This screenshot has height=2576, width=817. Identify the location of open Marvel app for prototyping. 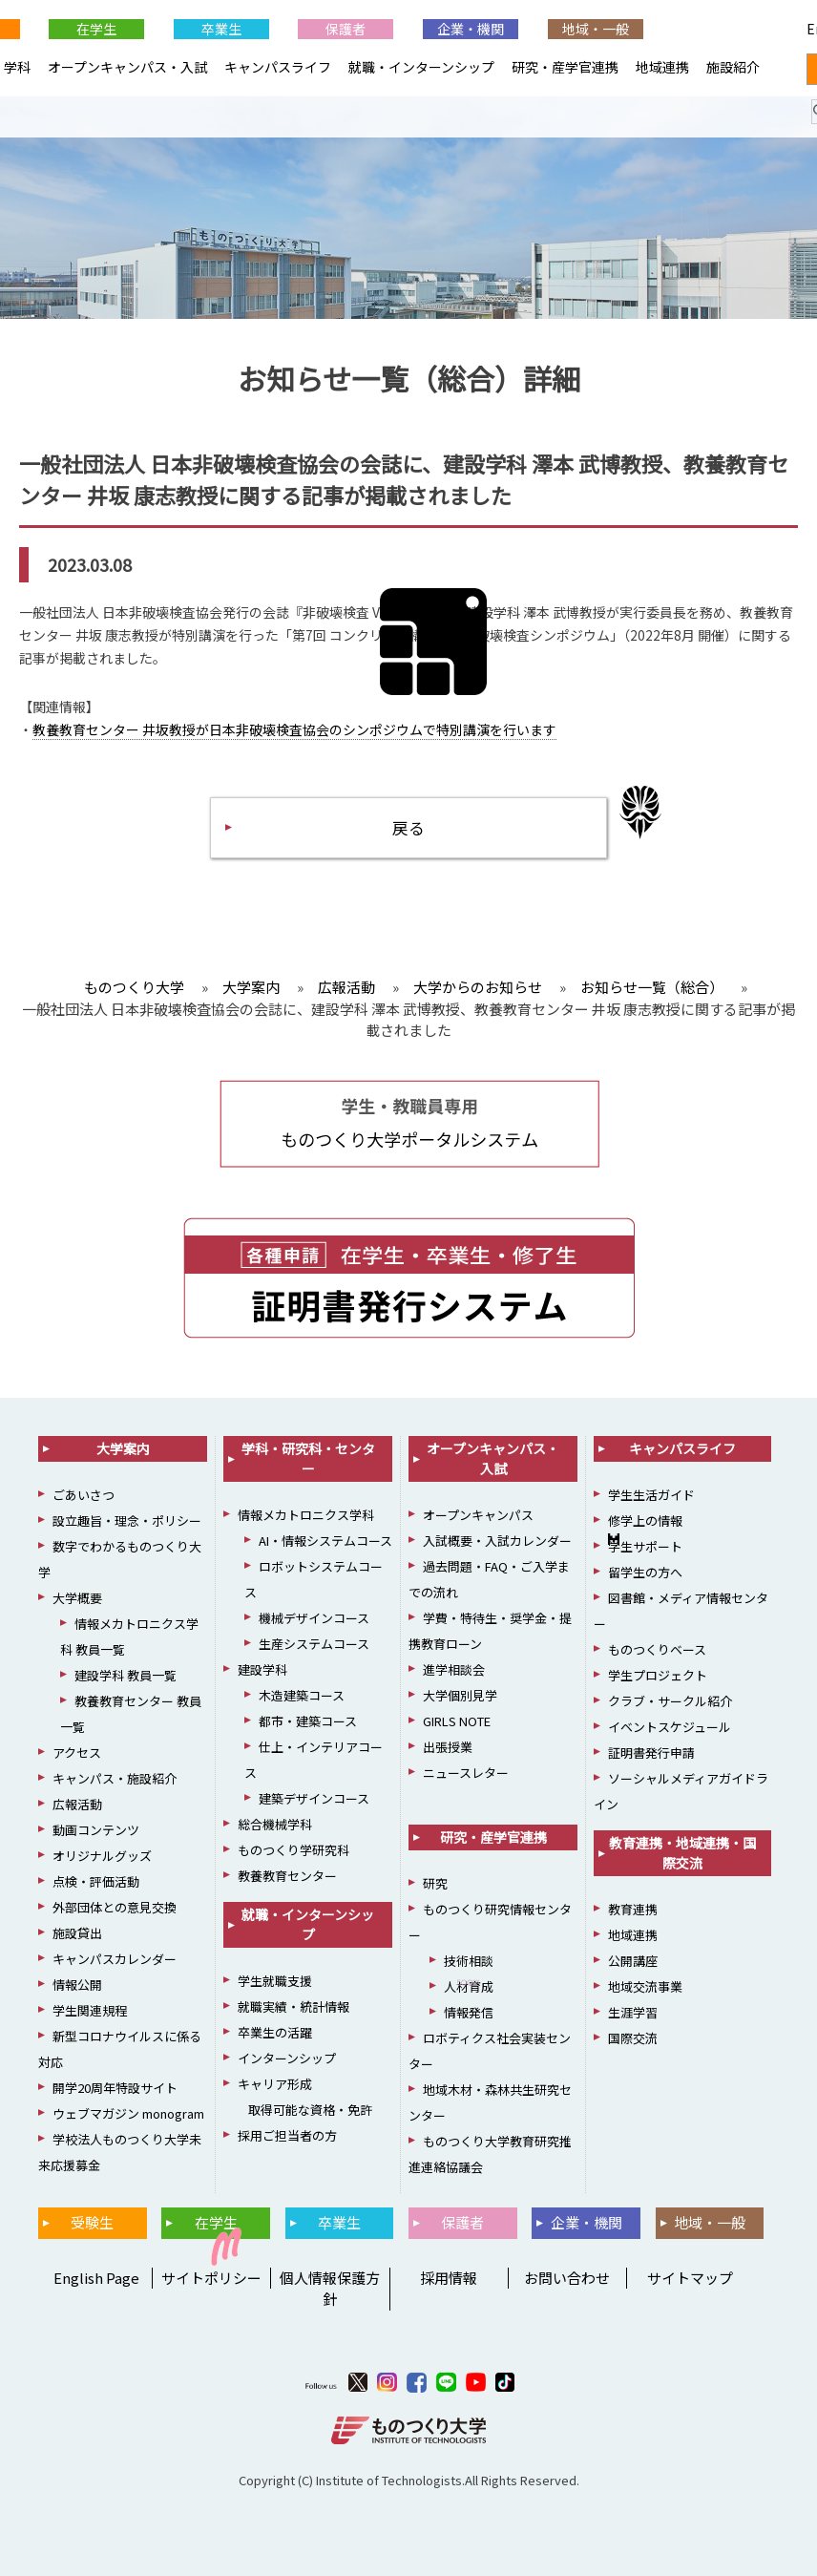
(226, 2247).